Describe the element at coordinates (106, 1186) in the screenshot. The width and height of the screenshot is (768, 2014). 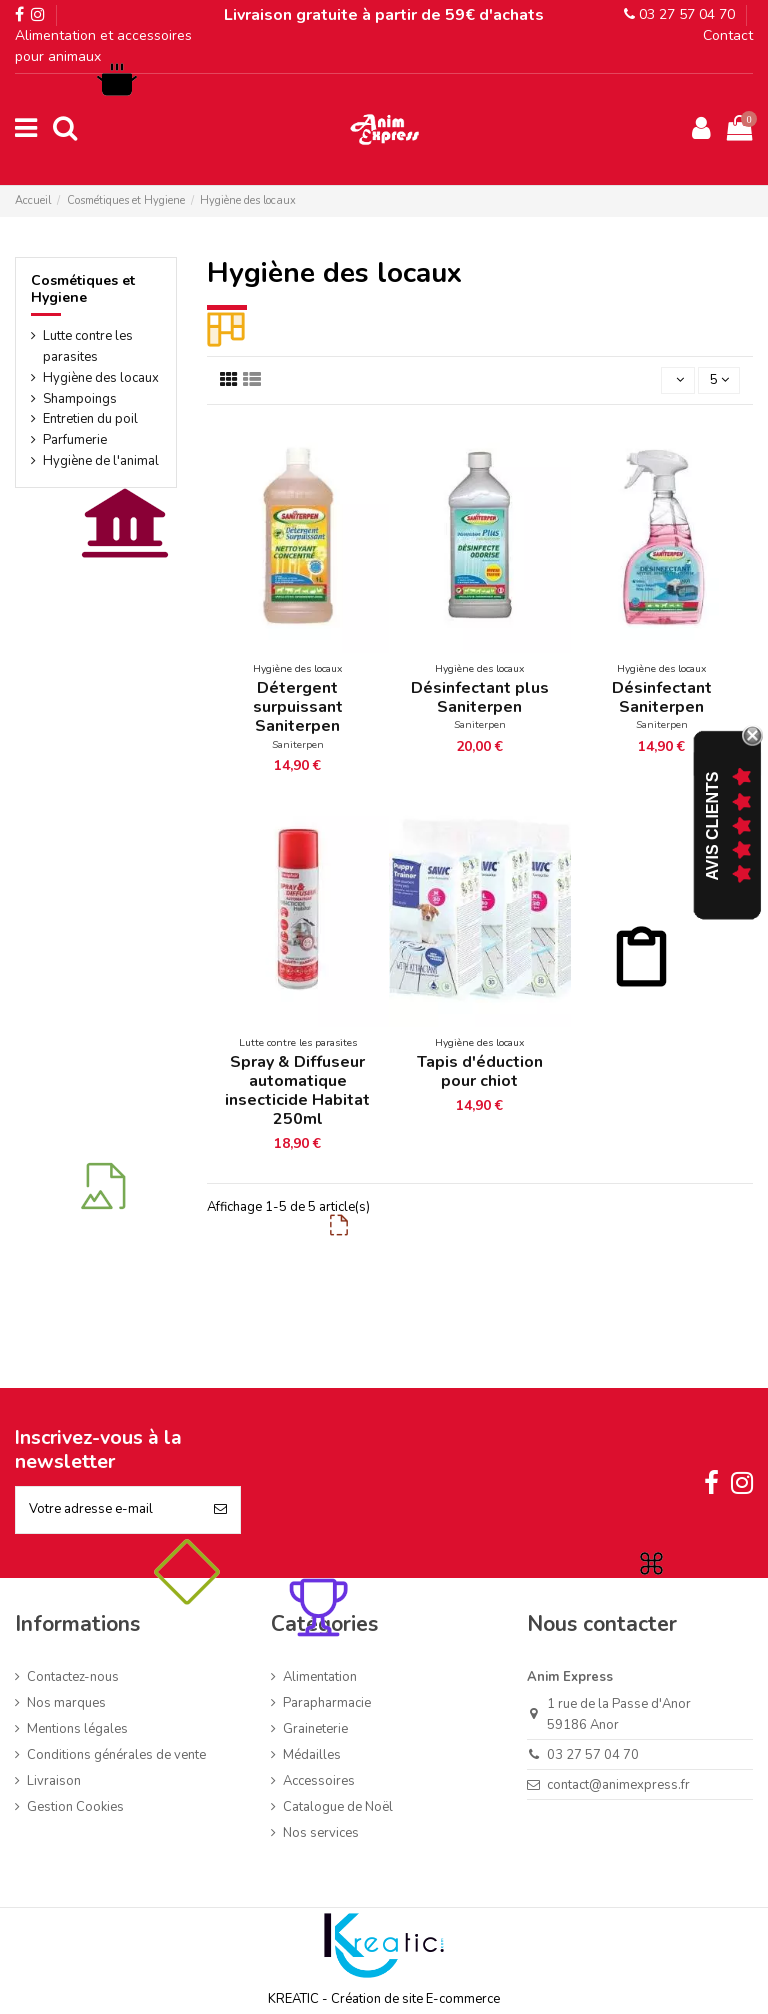
I see `view image file` at that location.